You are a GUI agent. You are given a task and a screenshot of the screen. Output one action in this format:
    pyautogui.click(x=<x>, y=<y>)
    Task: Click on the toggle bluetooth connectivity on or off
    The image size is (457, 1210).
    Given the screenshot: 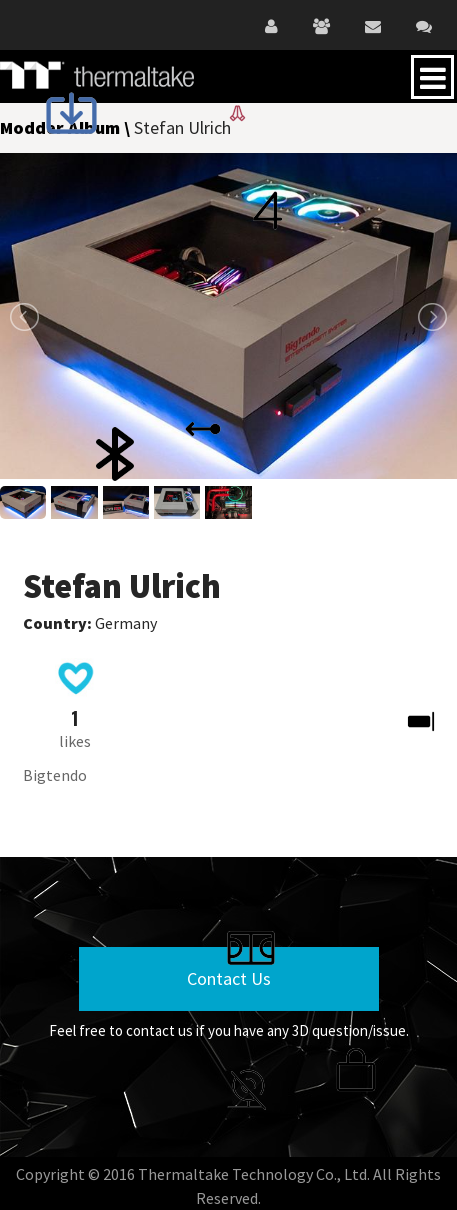 What is the action you would take?
    pyautogui.click(x=115, y=454)
    